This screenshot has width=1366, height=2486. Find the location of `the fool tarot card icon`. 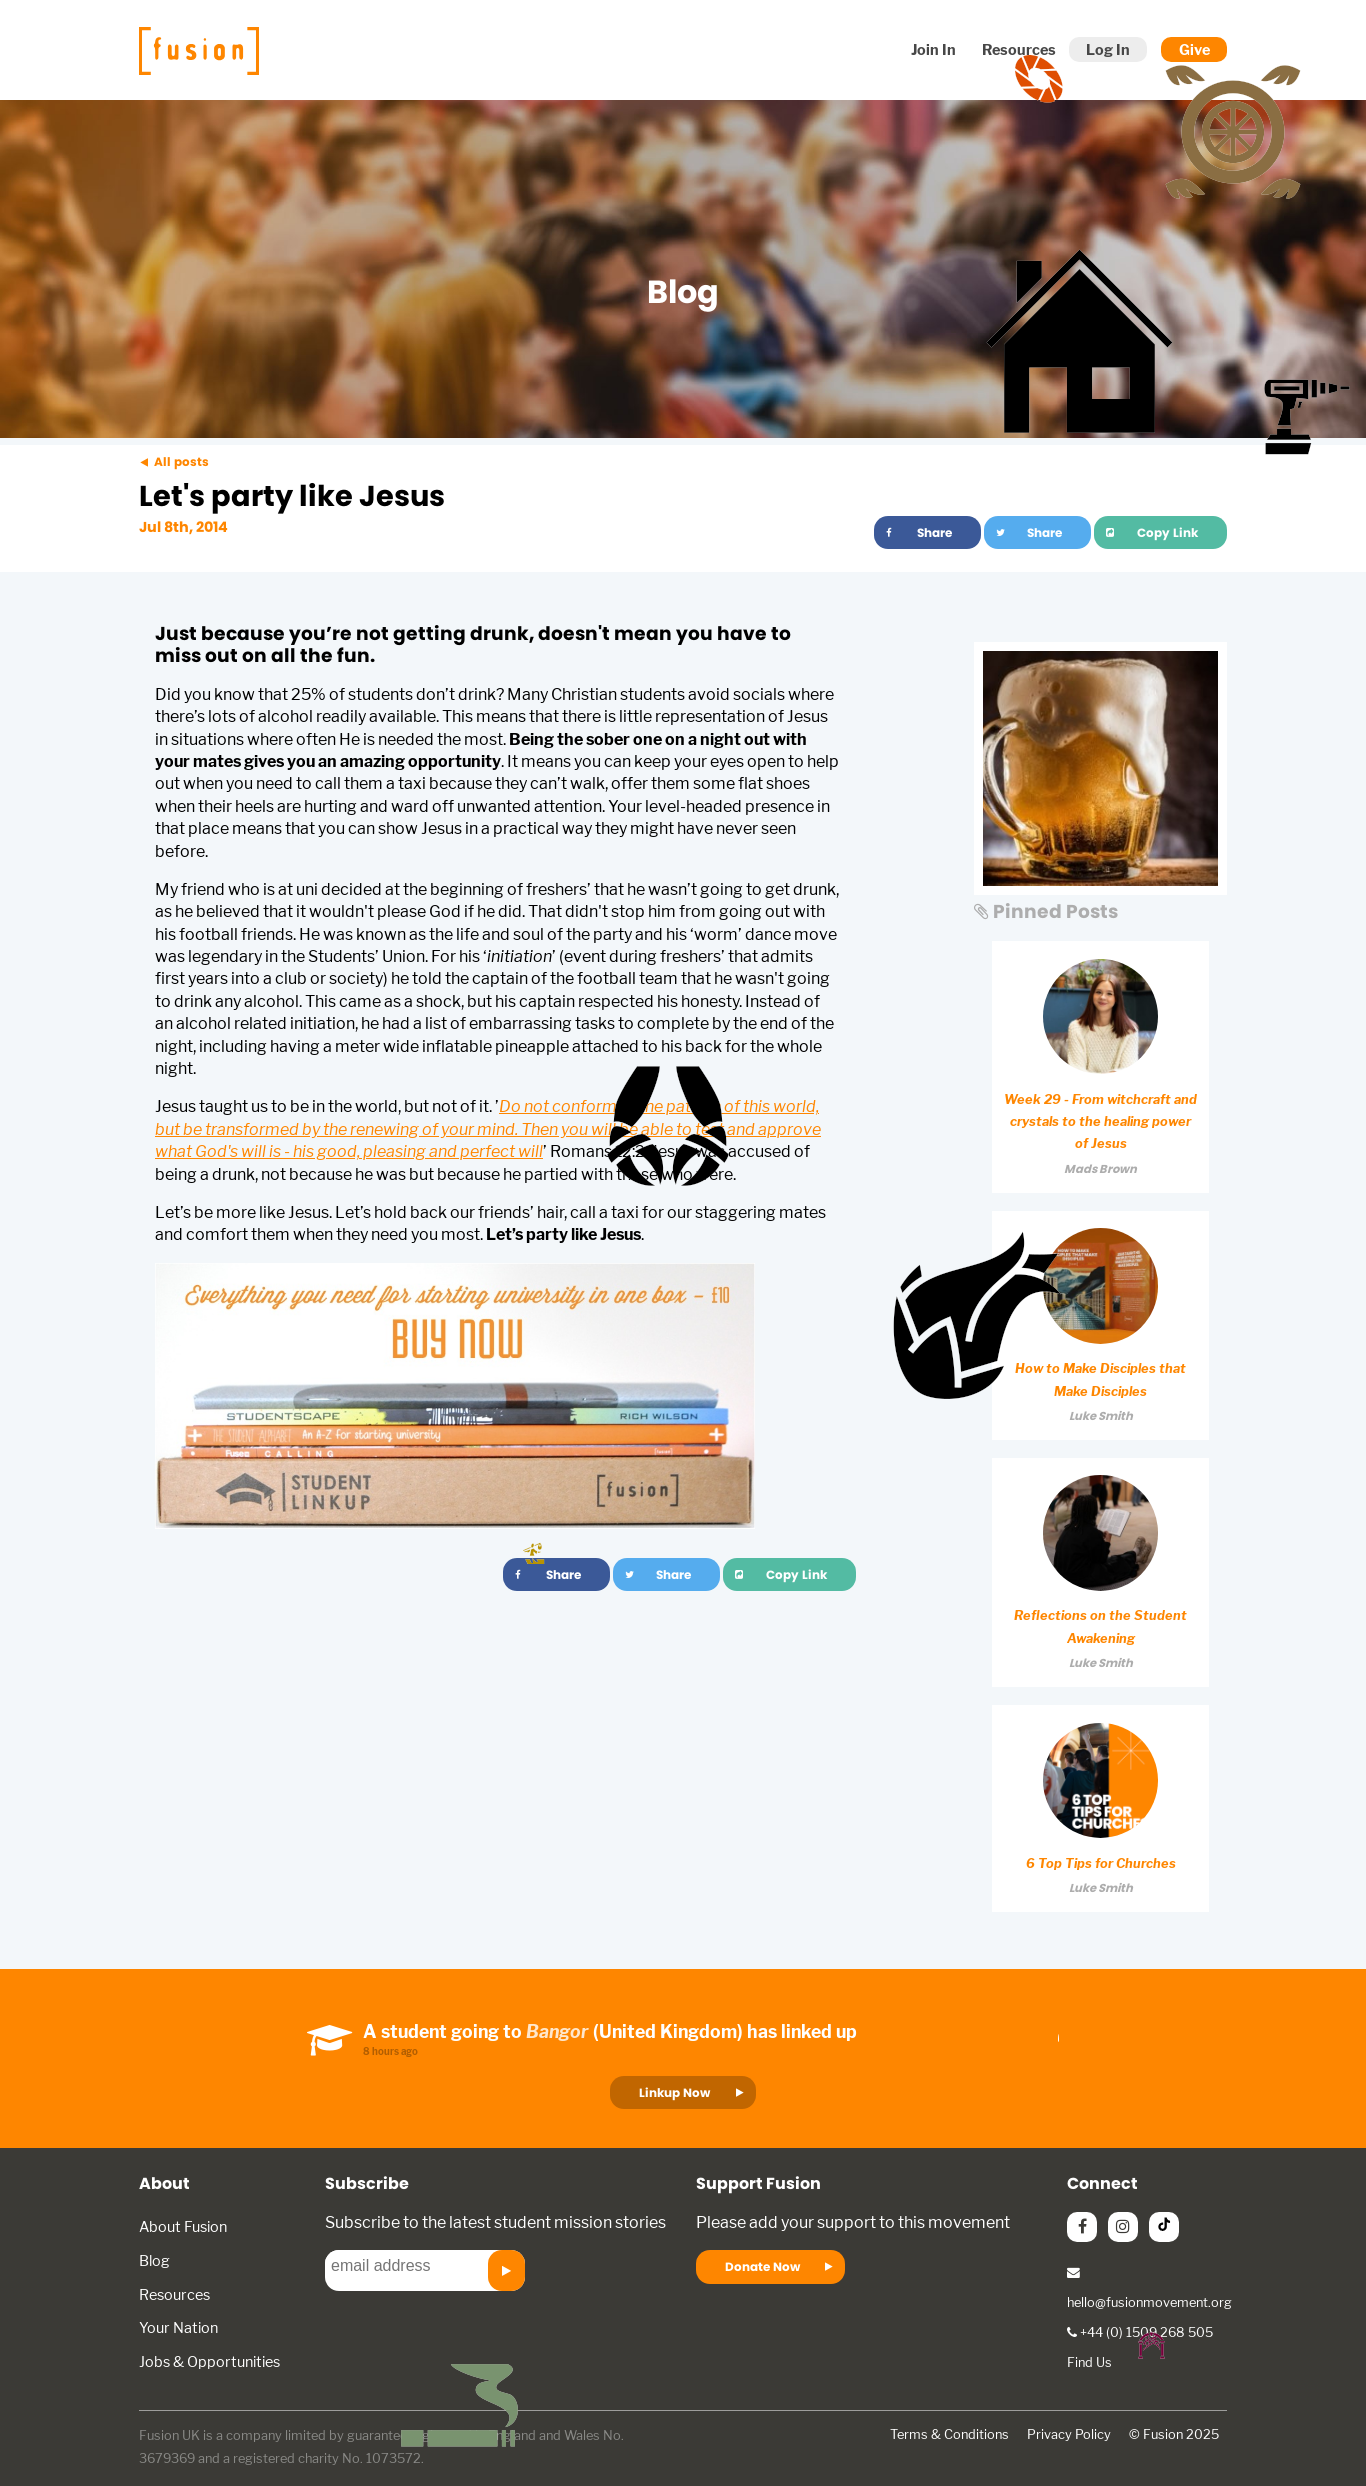

the fool tarot card icon is located at coordinates (533, 1553).